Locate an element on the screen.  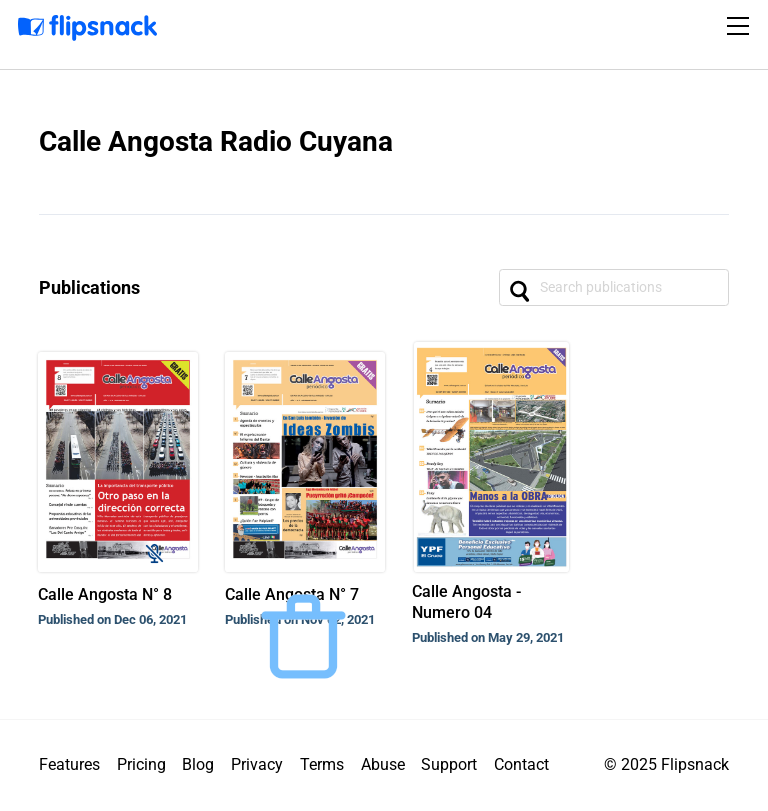
delete this item is located at coordinates (303, 636).